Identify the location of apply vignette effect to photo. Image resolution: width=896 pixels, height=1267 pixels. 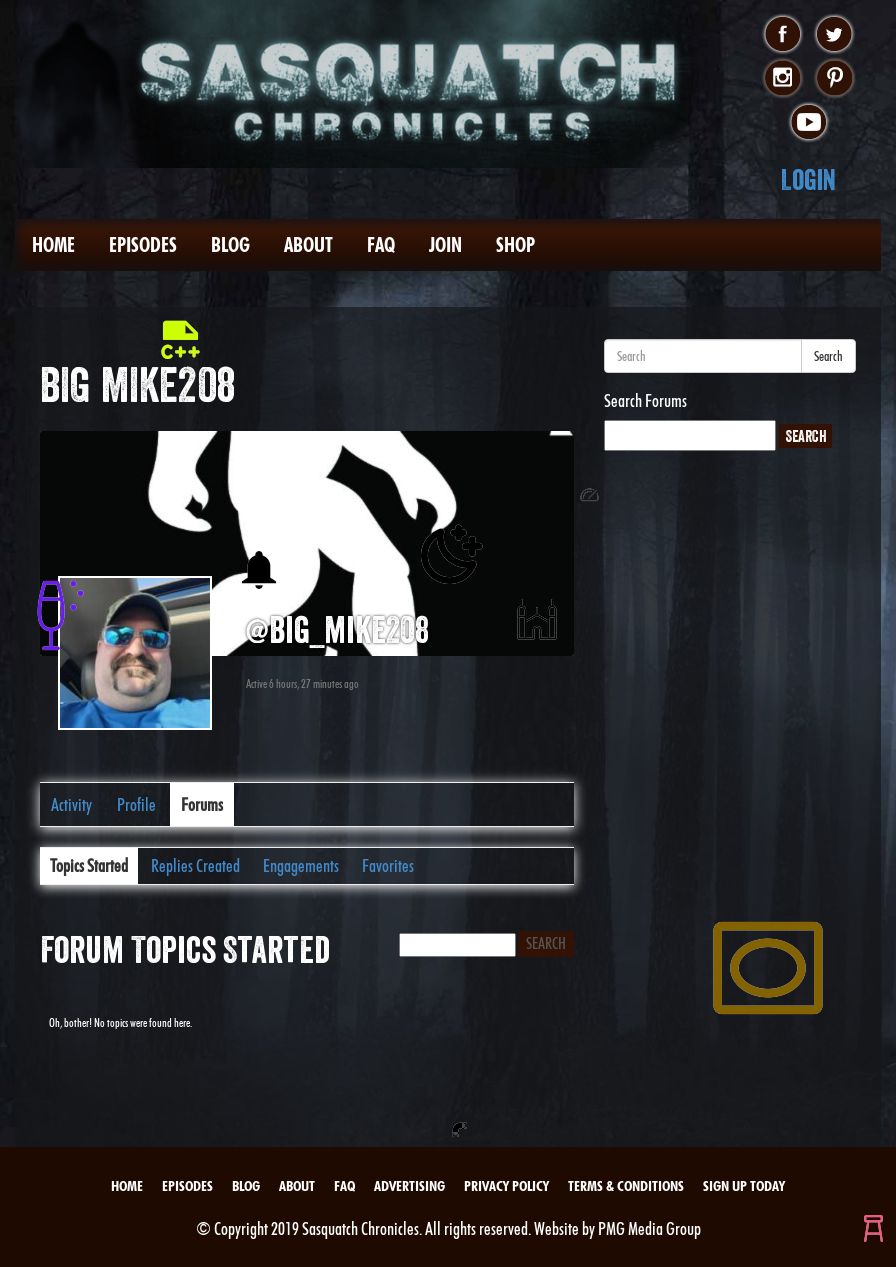
(768, 968).